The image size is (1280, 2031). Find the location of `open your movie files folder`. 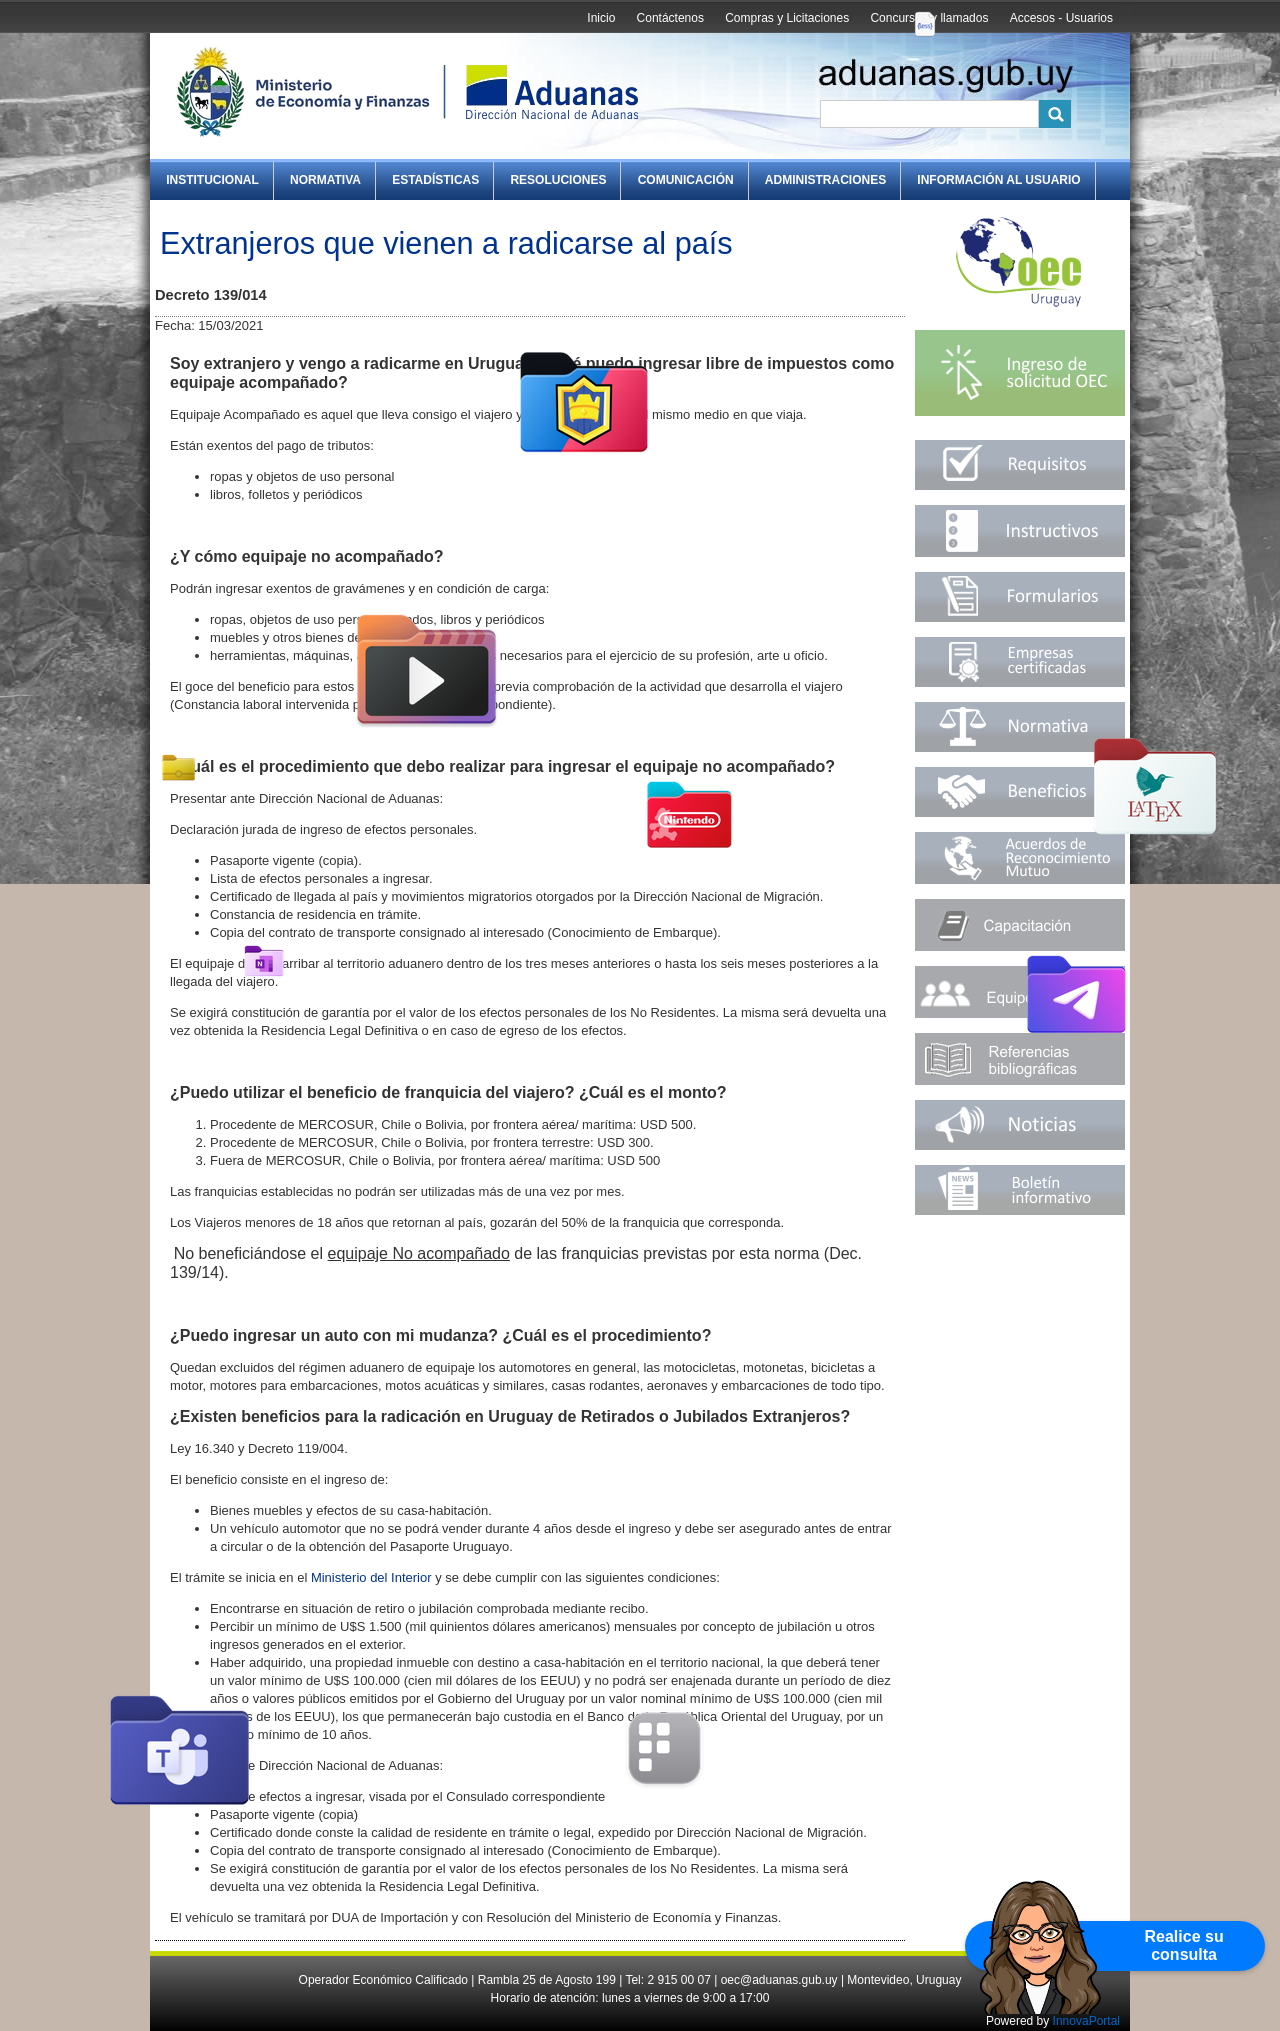

open your movie files folder is located at coordinates (426, 673).